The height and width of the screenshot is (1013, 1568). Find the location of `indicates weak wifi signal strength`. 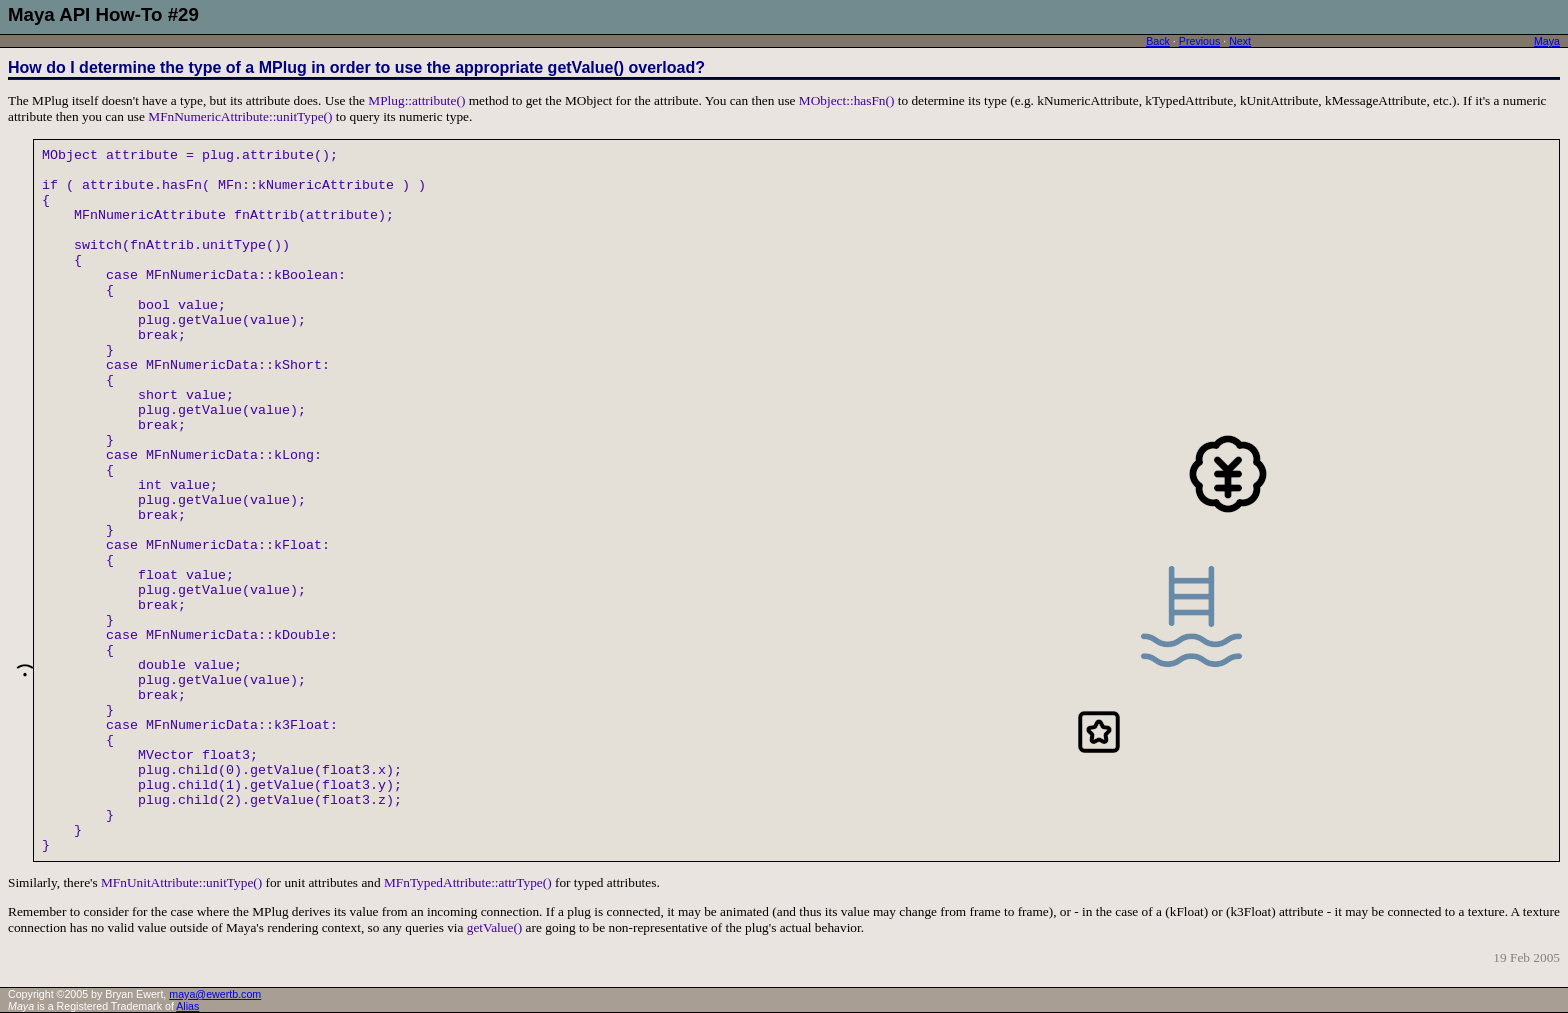

indicates weak wifi signal strength is located at coordinates (25, 661).